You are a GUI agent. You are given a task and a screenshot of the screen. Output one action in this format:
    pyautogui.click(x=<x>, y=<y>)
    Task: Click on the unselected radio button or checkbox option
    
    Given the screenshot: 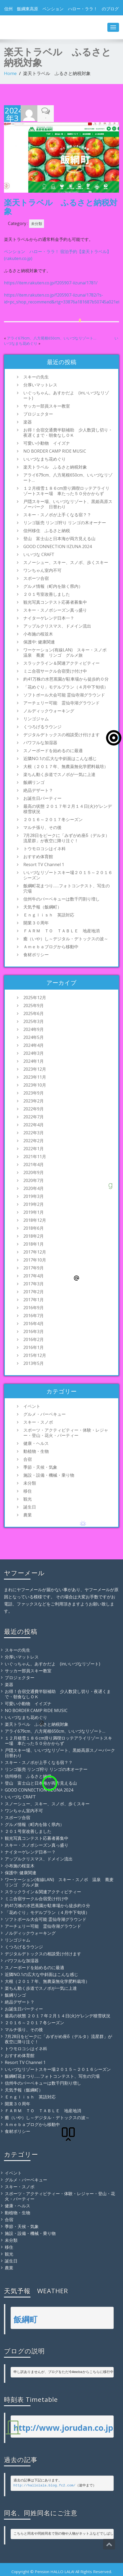 What is the action you would take?
    pyautogui.click(x=50, y=1783)
    